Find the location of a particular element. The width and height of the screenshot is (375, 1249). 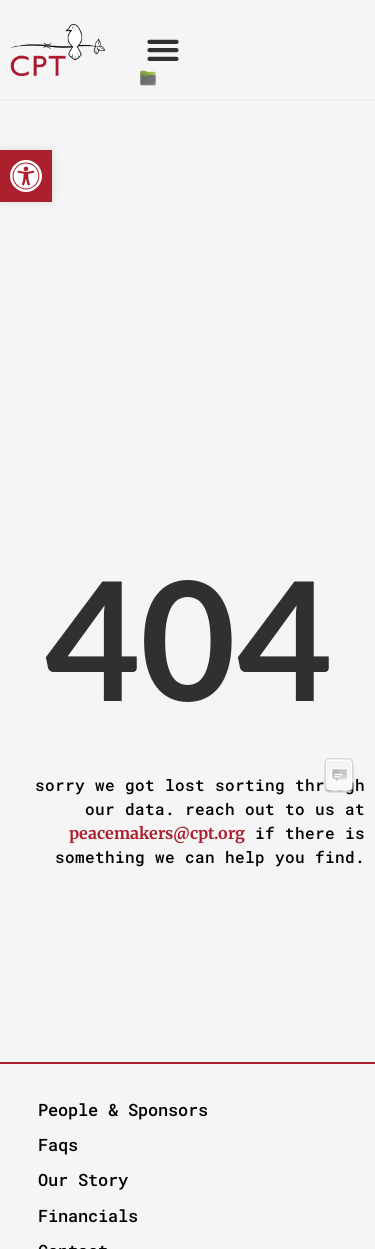

drop files here to move them into this folder is located at coordinates (148, 78).